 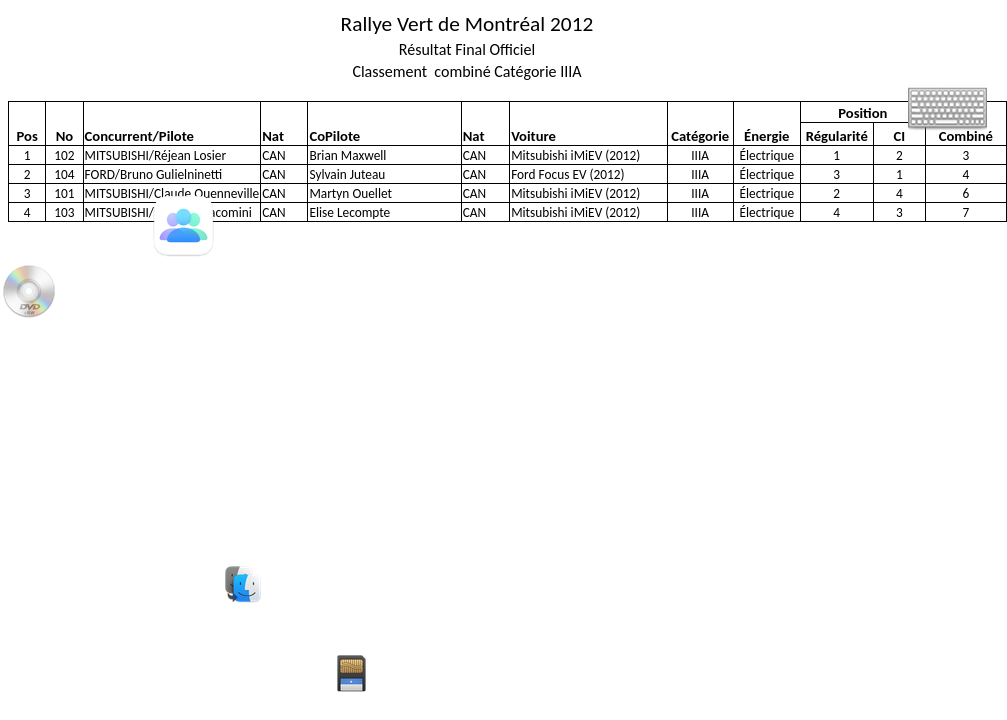 What do you see at coordinates (243, 584) in the screenshot?
I see `launch macos setup assistant` at bounding box center [243, 584].